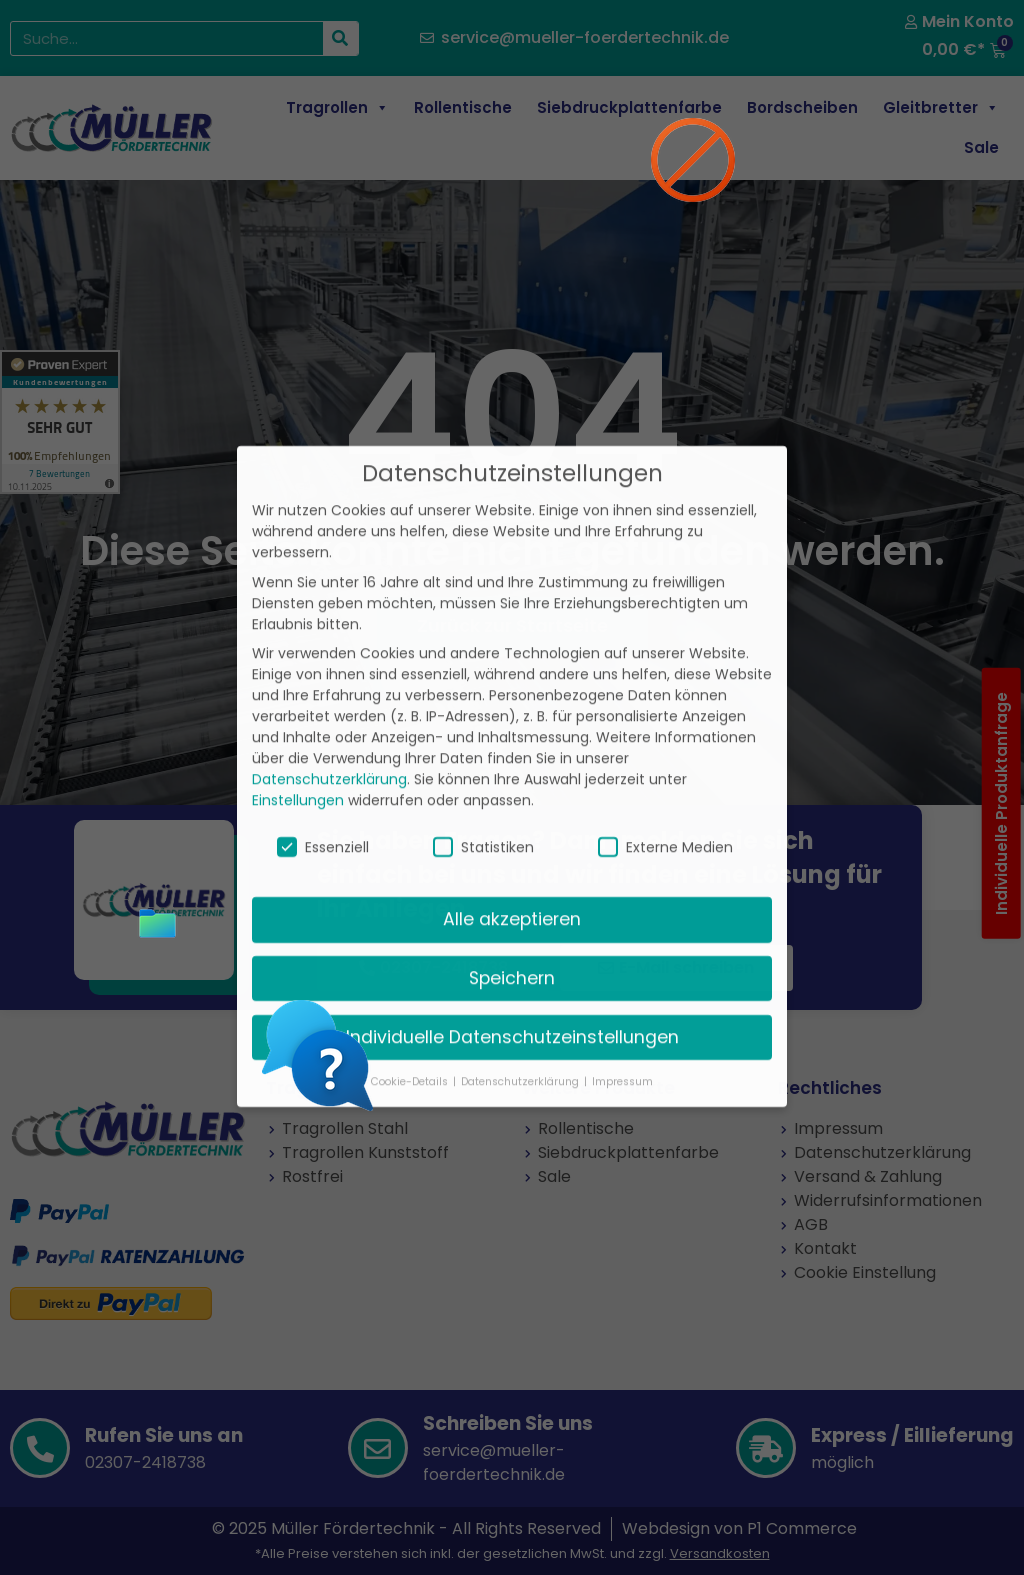  What do you see at coordinates (693, 160) in the screenshot?
I see `indicates denied or blocked access` at bounding box center [693, 160].